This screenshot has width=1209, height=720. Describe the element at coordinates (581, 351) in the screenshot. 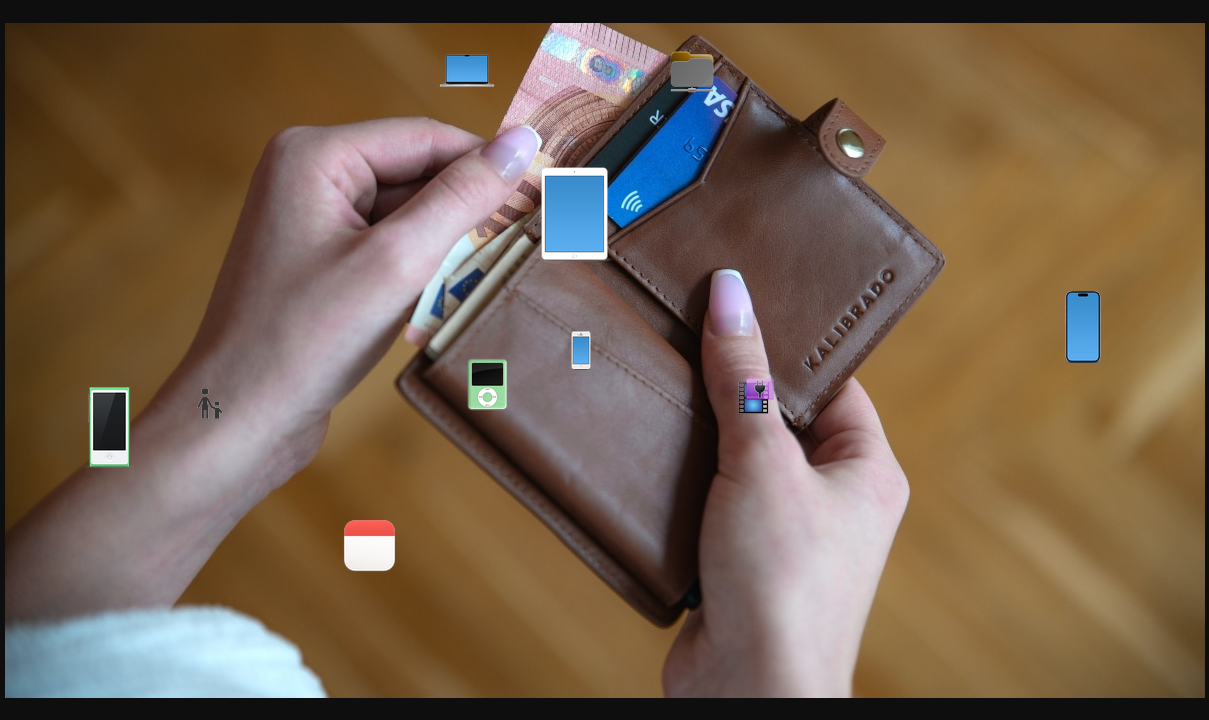

I see `connect or sync an iPhone device` at that location.